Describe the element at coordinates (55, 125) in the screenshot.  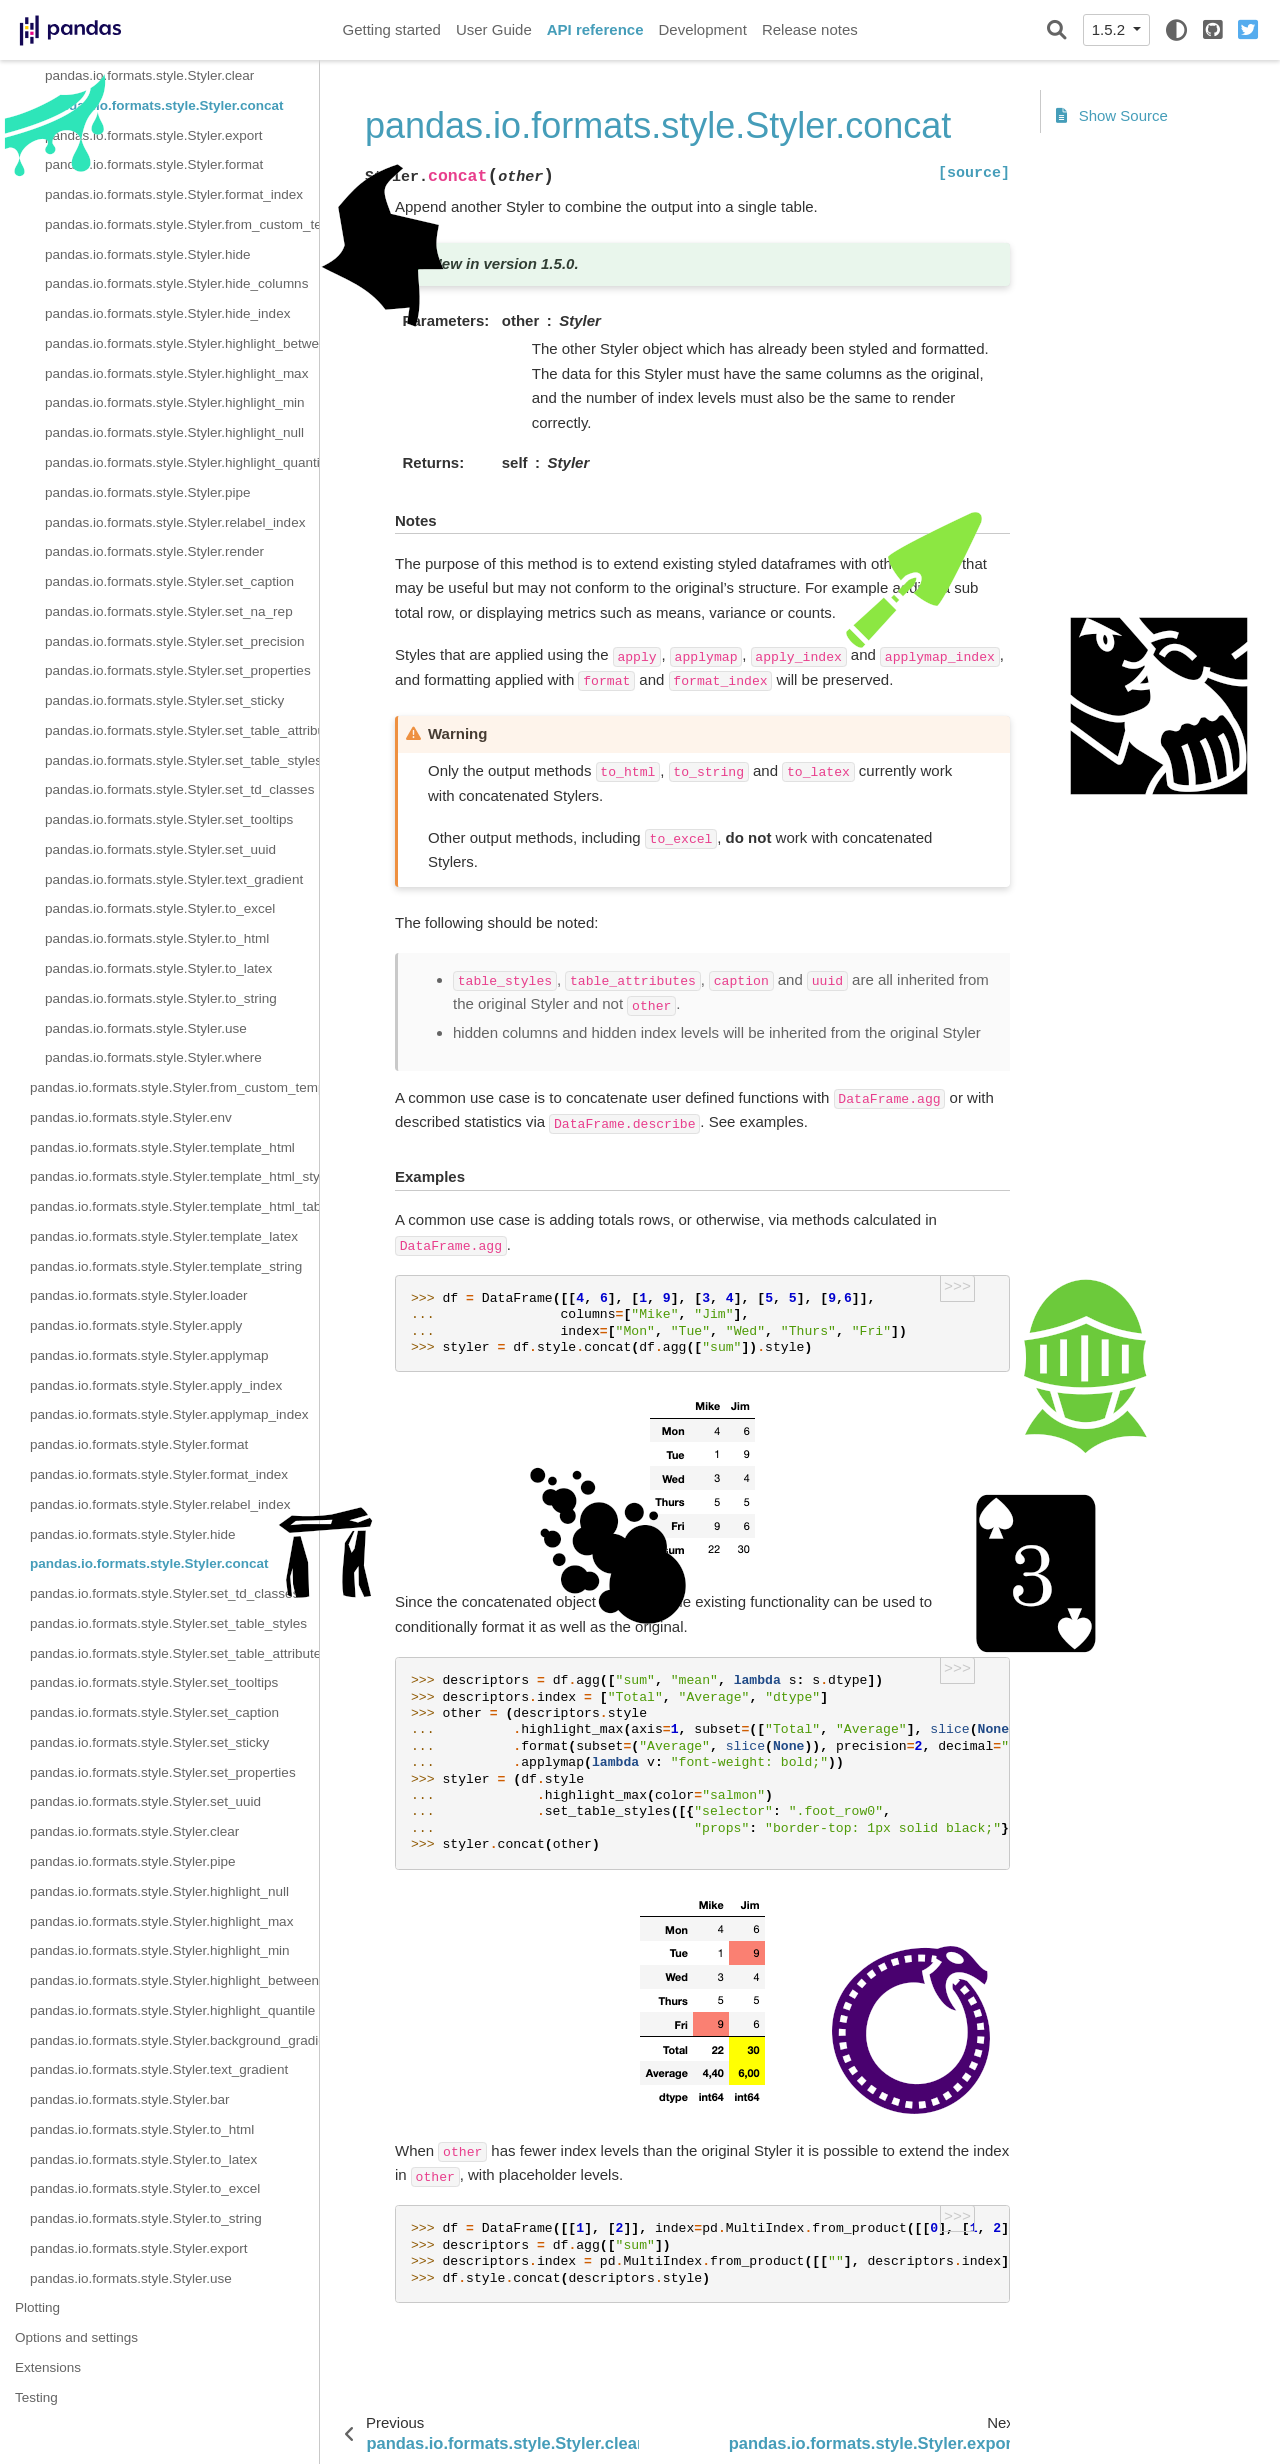
I see `indicates a critical hit or bleeding damage effect` at that location.